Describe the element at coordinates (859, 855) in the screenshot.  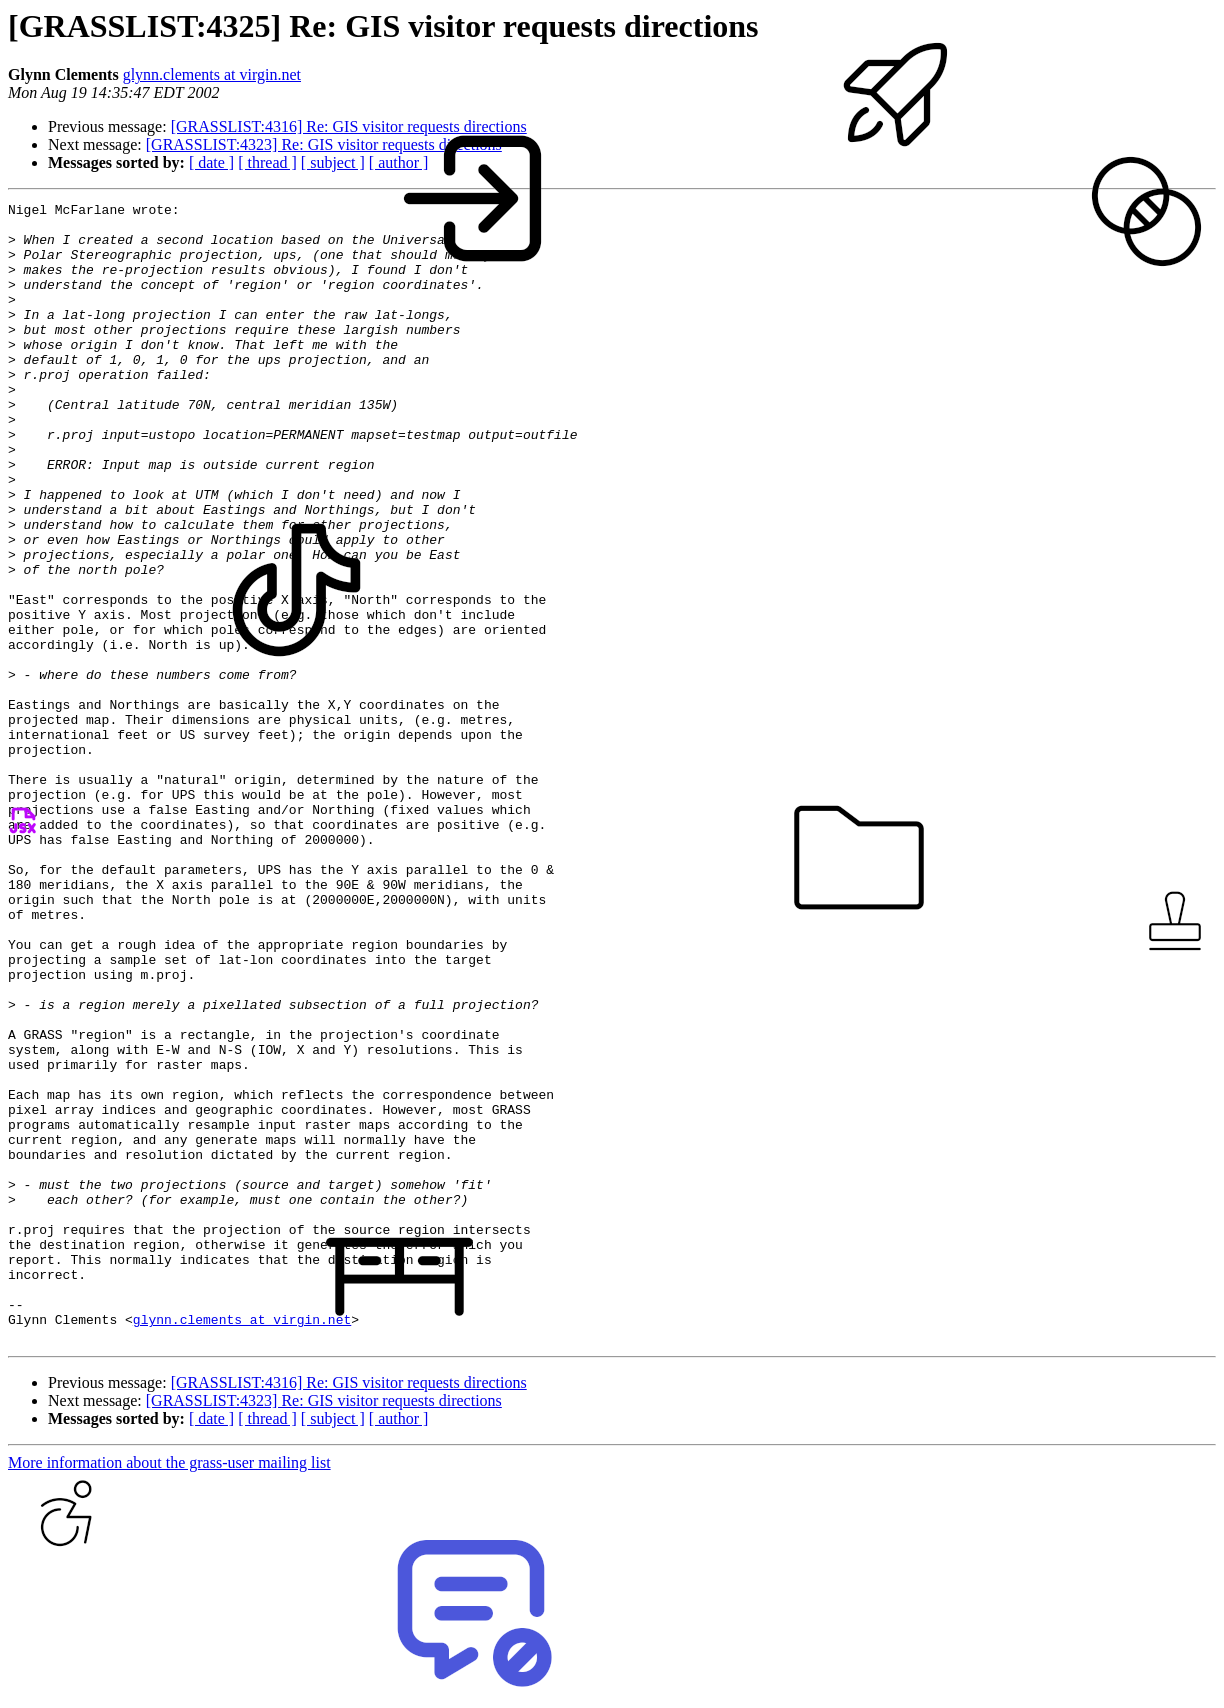
I see `open file folder` at that location.